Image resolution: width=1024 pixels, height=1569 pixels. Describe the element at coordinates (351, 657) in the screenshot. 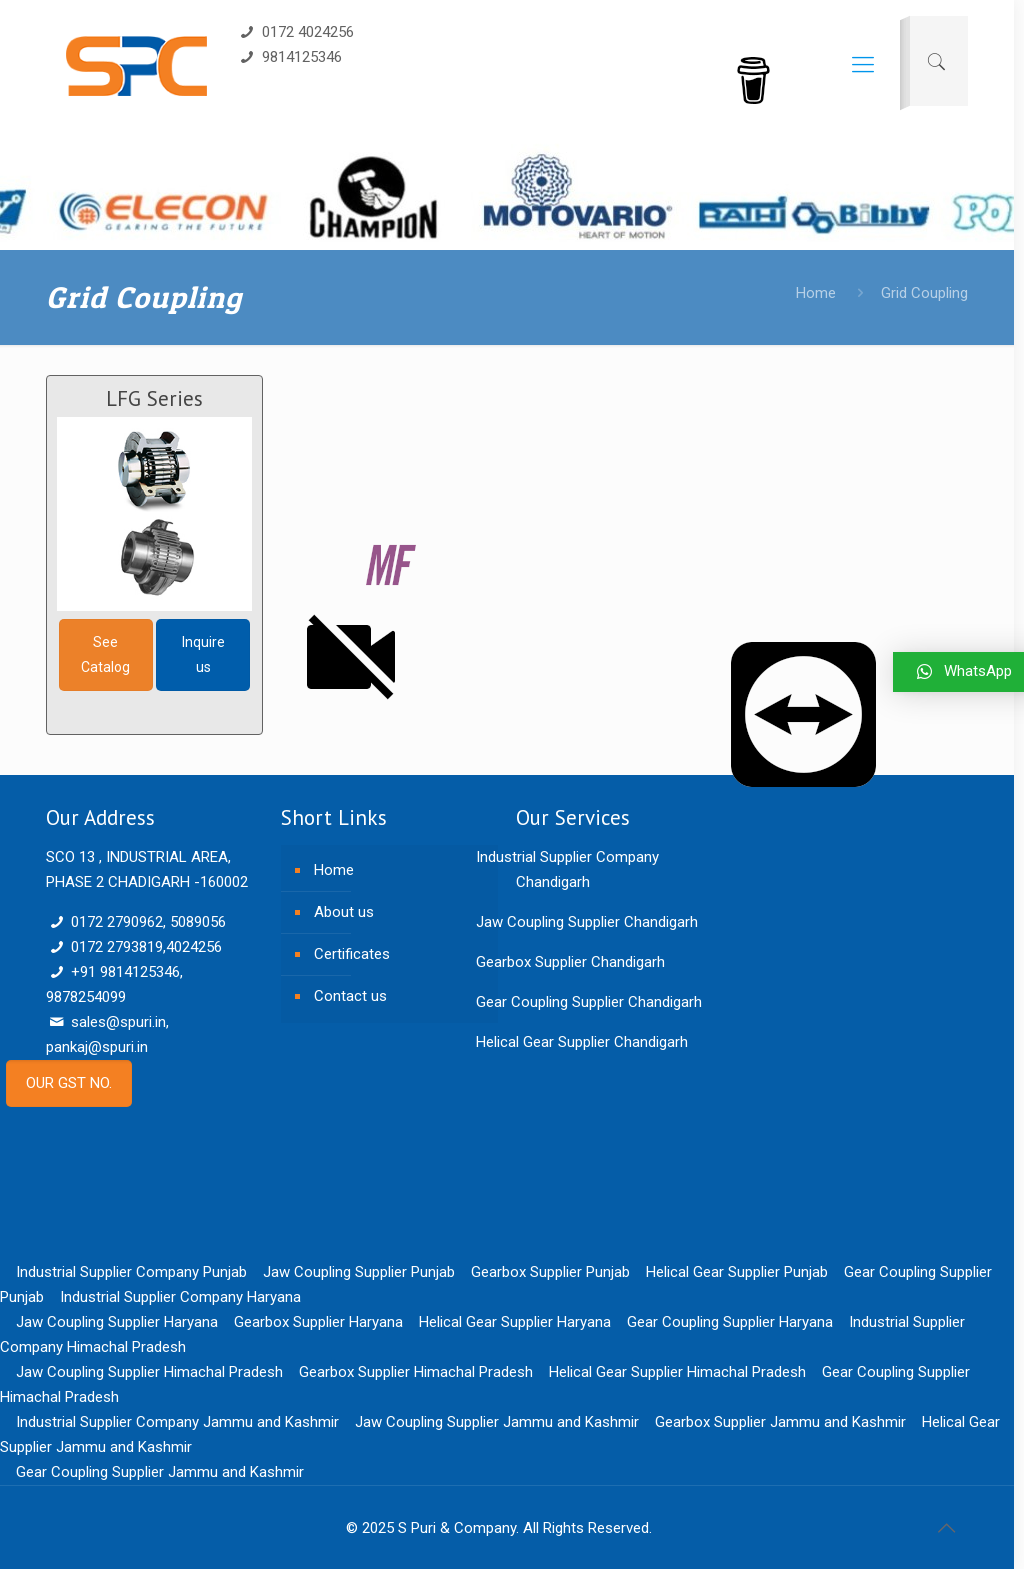

I see `turn off camera or disable video` at that location.